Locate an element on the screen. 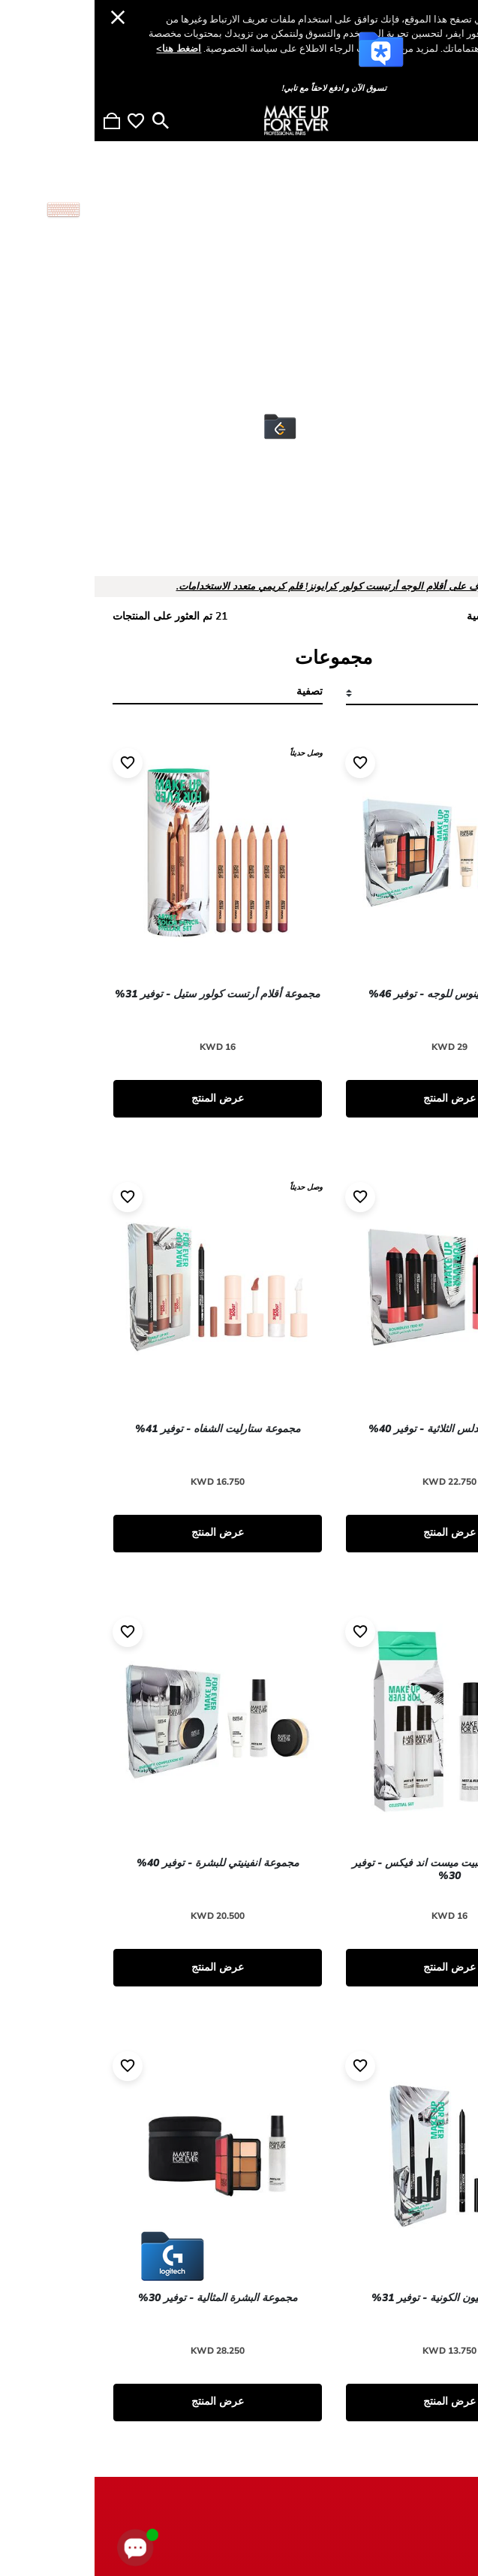 Image resolution: width=478 pixels, height=2576 pixels. open your leetcode practice files folder is located at coordinates (280, 427).